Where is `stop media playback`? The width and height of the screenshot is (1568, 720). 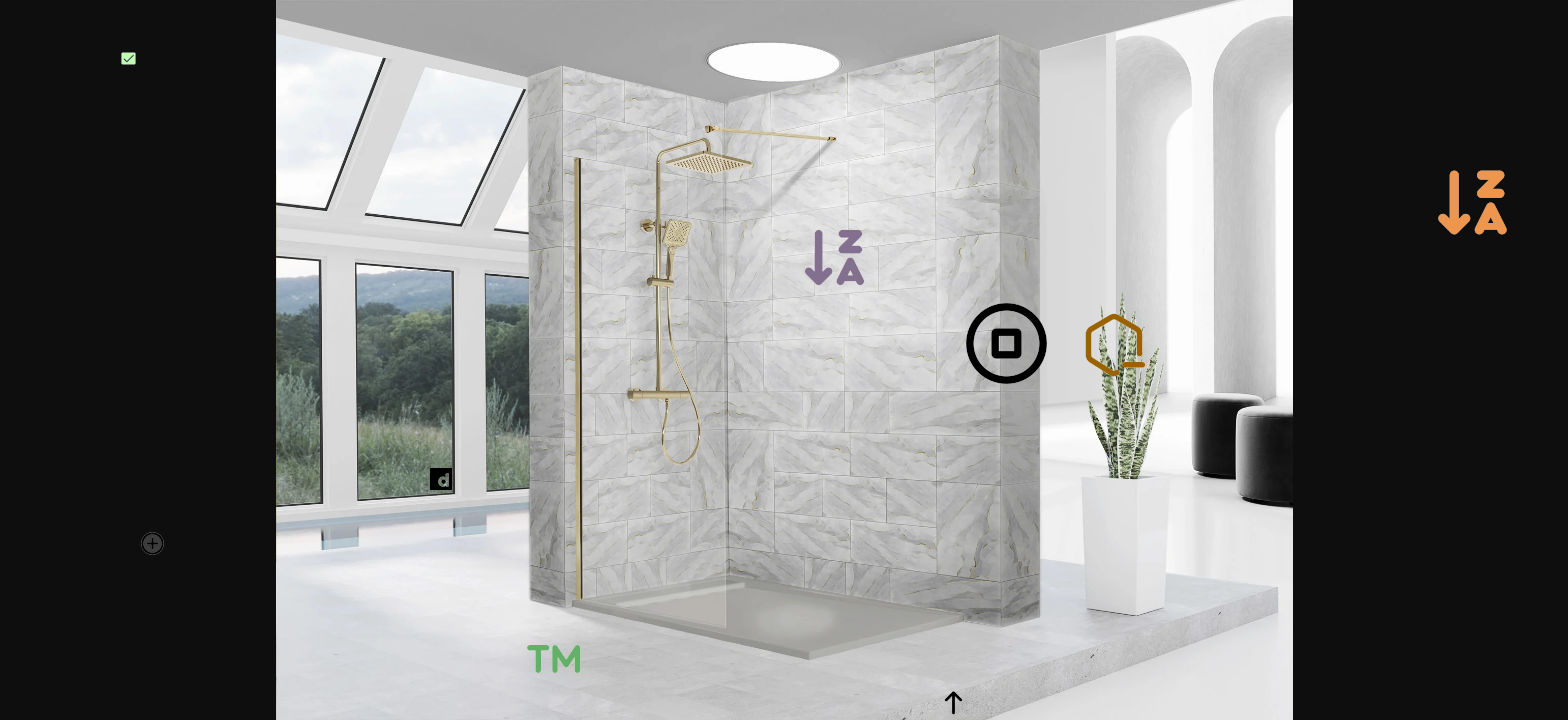 stop media playback is located at coordinates (1006, 343).